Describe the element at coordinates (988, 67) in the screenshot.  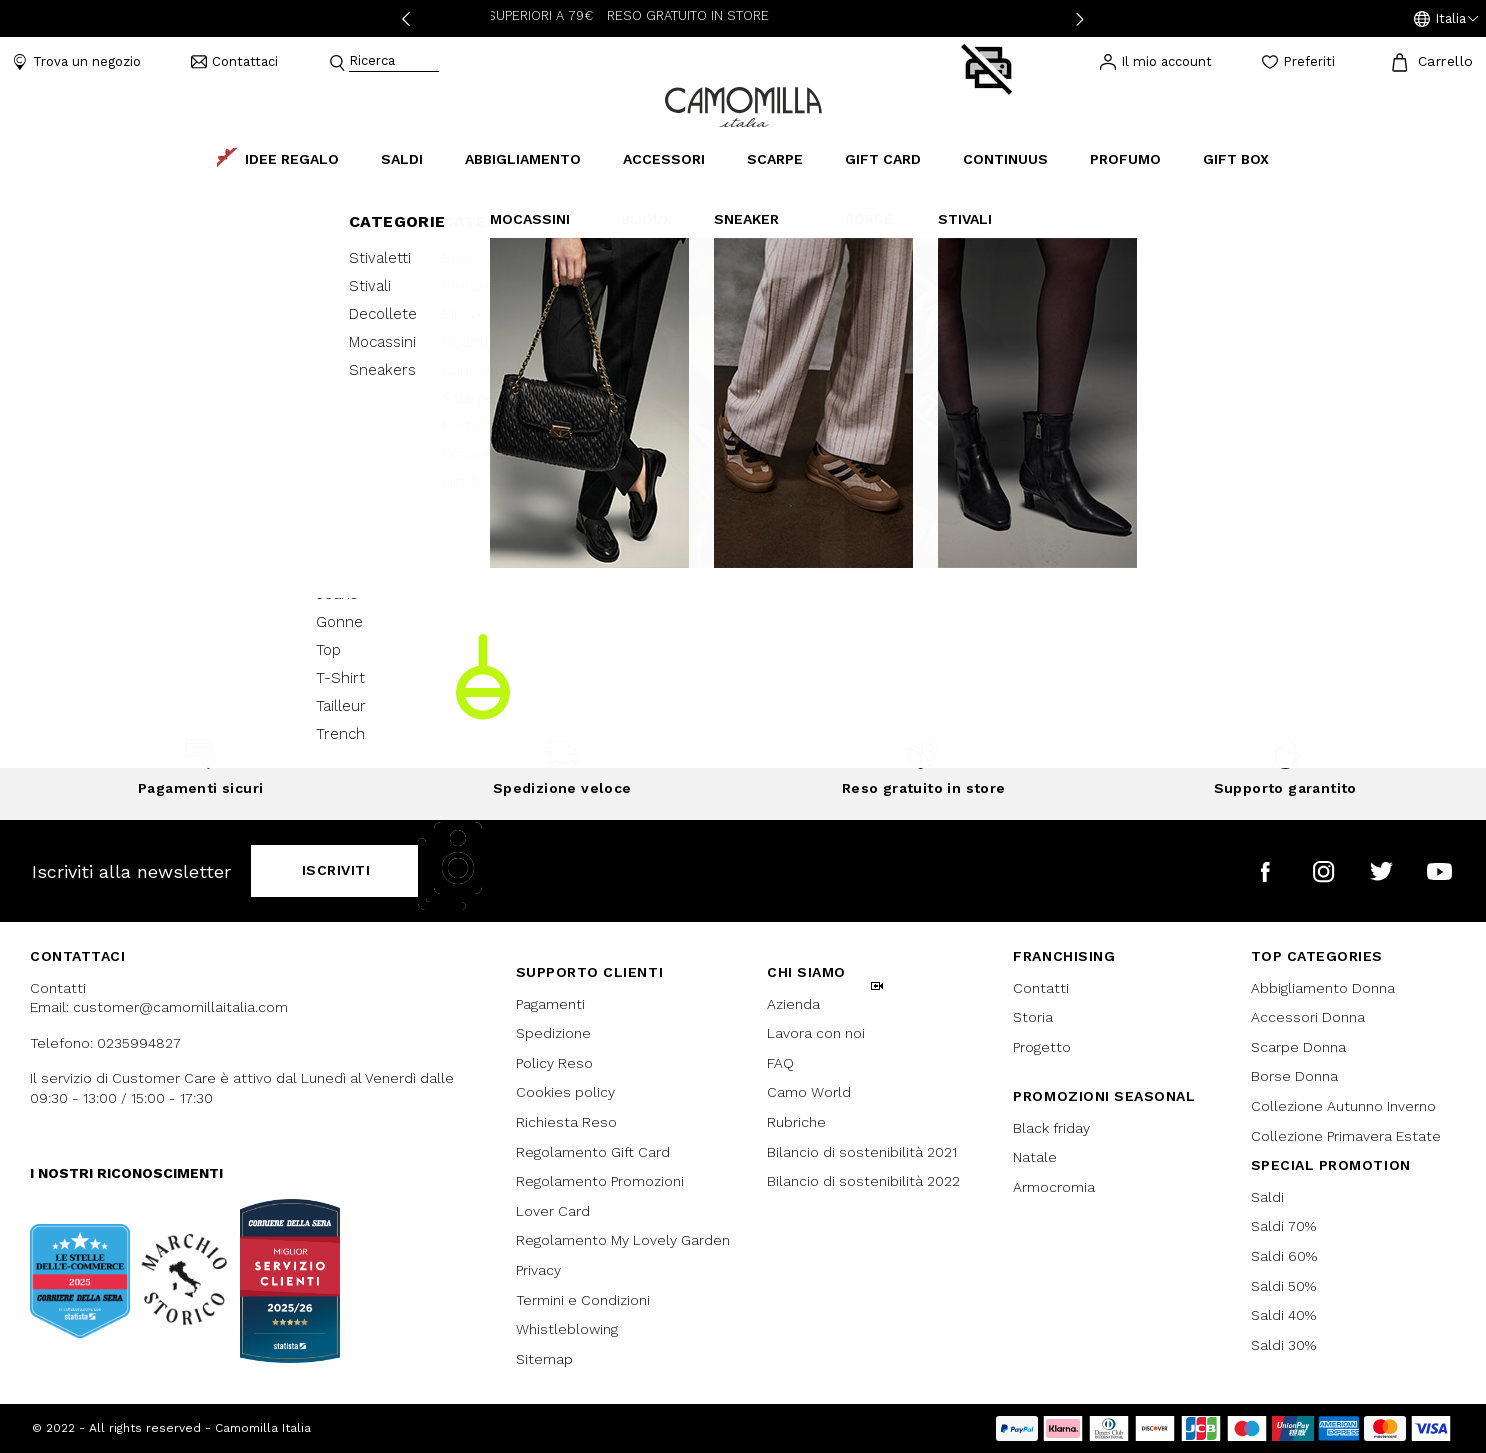
I see `printing is disabled or unavailable` at that location.